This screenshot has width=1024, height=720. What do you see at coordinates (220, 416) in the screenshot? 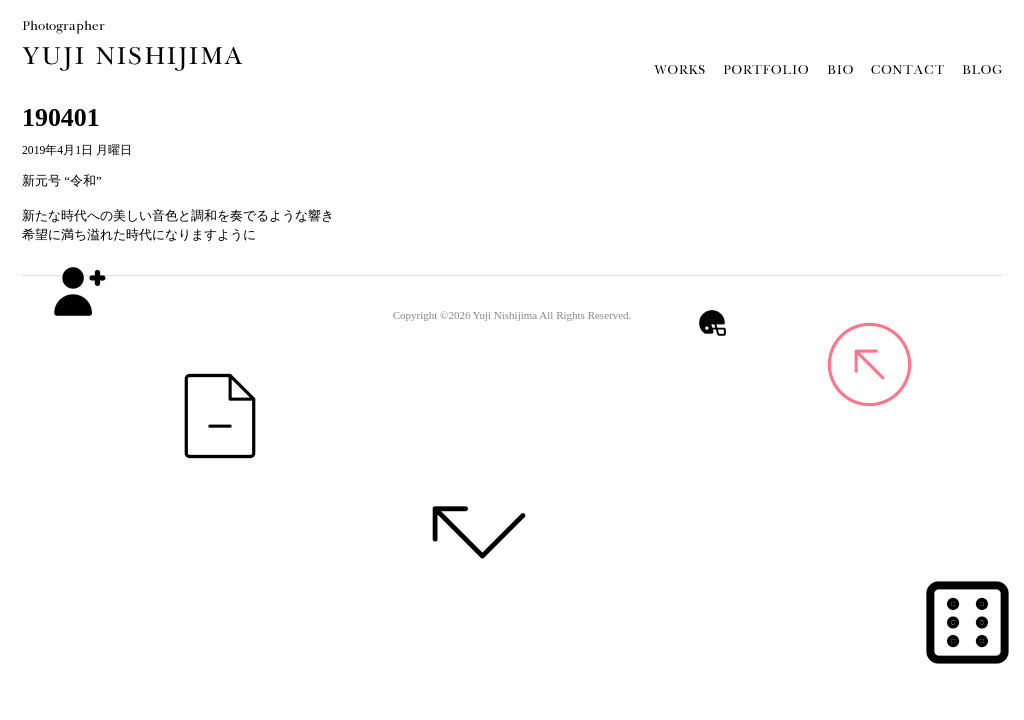
I see `remove a file from the list` at bounding box center [220, 416].